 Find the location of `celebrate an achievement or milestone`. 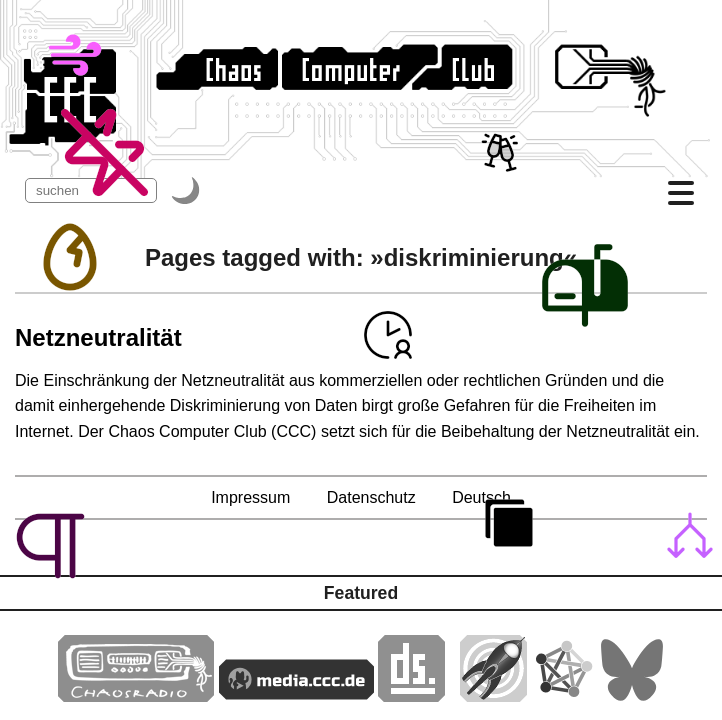

celebrate an achievement or milestone is located at coordinates (500, 152).